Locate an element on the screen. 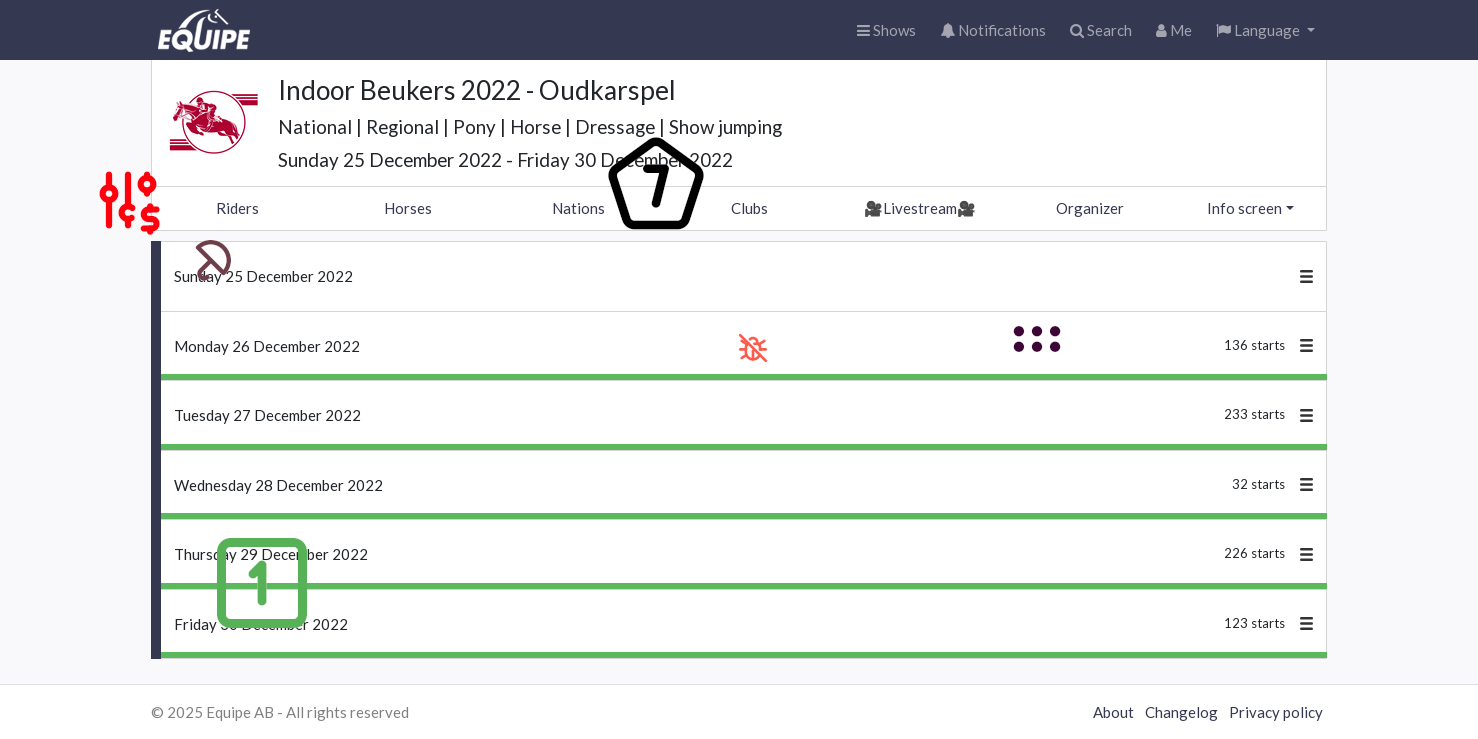  view weather protection or rain forecast is located at coordinates (213, 258).